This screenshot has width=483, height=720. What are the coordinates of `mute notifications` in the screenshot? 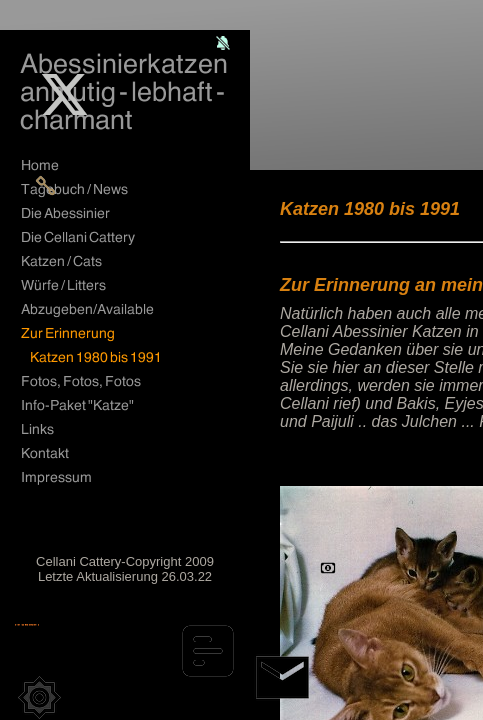 It's located at (223, 43).